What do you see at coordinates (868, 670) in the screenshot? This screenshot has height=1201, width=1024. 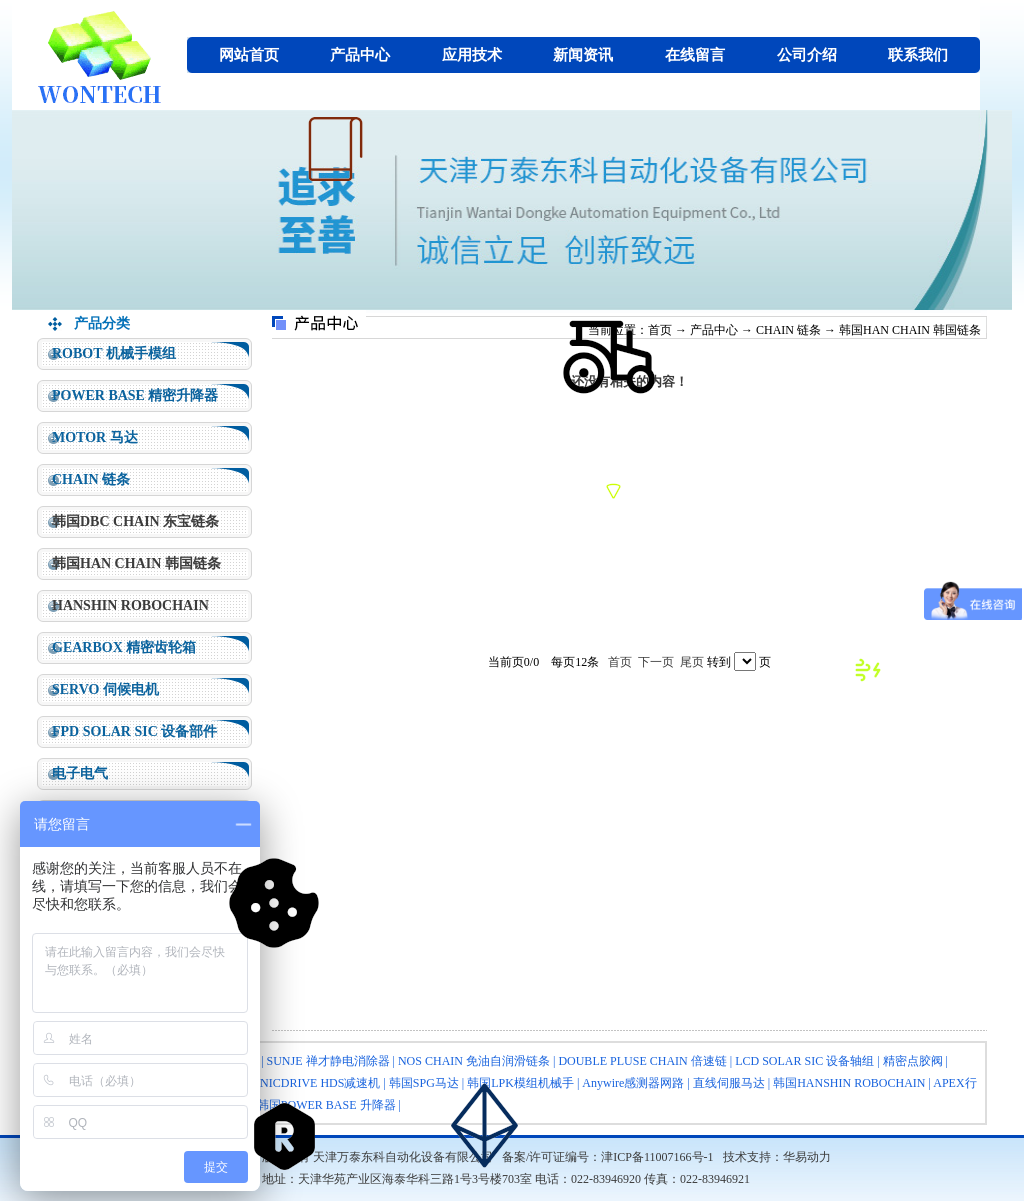 I see `wind power or wind energy generation` at bounding box center [868, 670].